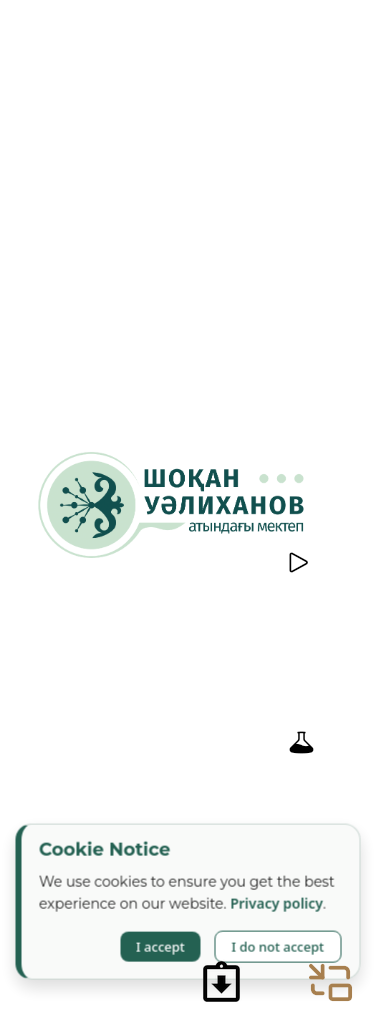  Describe the element at coordinates (301, 742) in the screenshot. I see `access experimental or beta features` at that location.